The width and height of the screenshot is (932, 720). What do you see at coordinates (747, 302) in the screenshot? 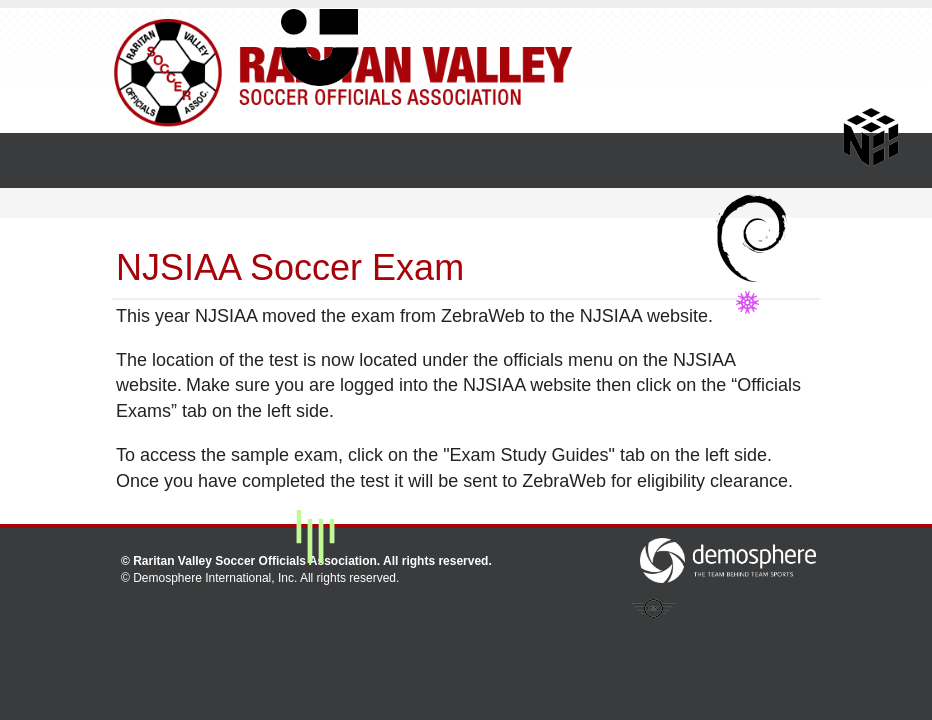
I see `knex.js database query builder` at bounding box center [747, 302].